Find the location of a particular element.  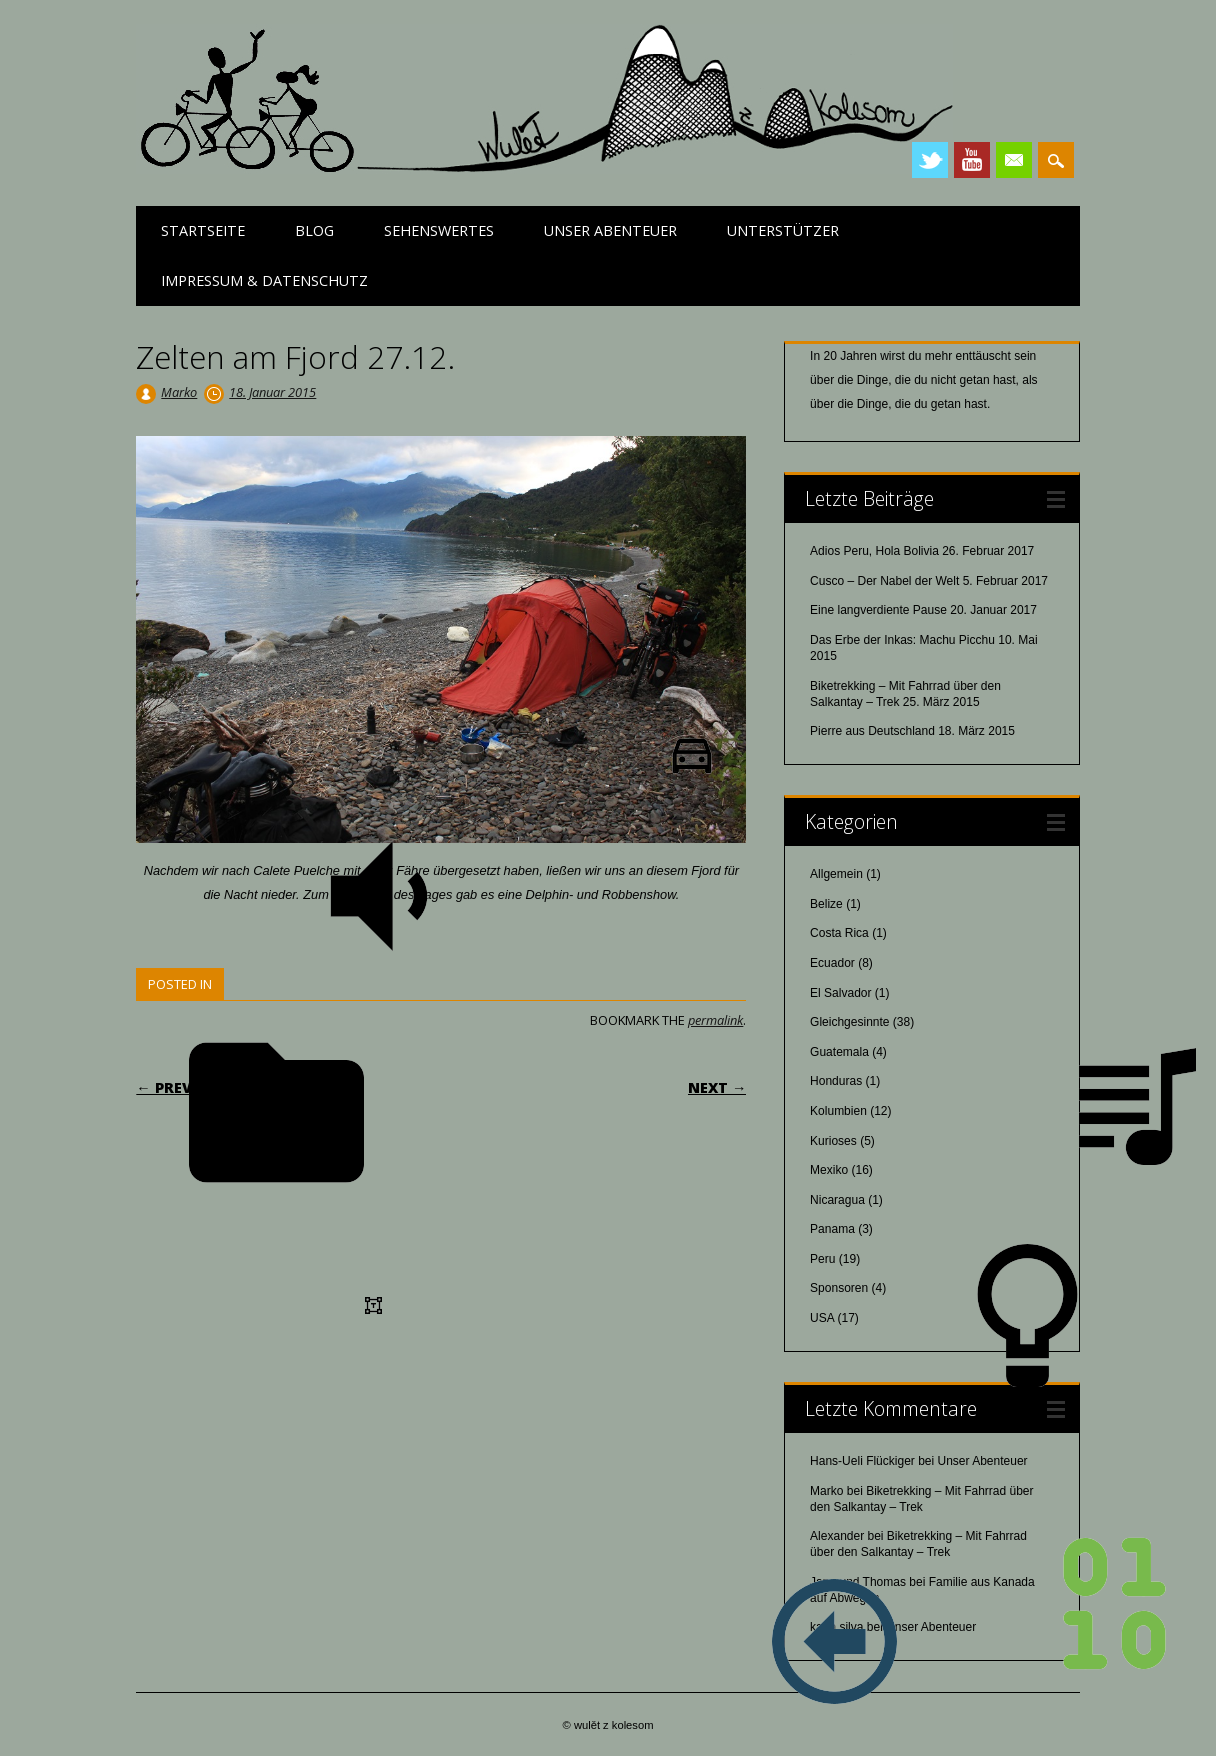

decrease audio volume is located at coordinates (379, 896).